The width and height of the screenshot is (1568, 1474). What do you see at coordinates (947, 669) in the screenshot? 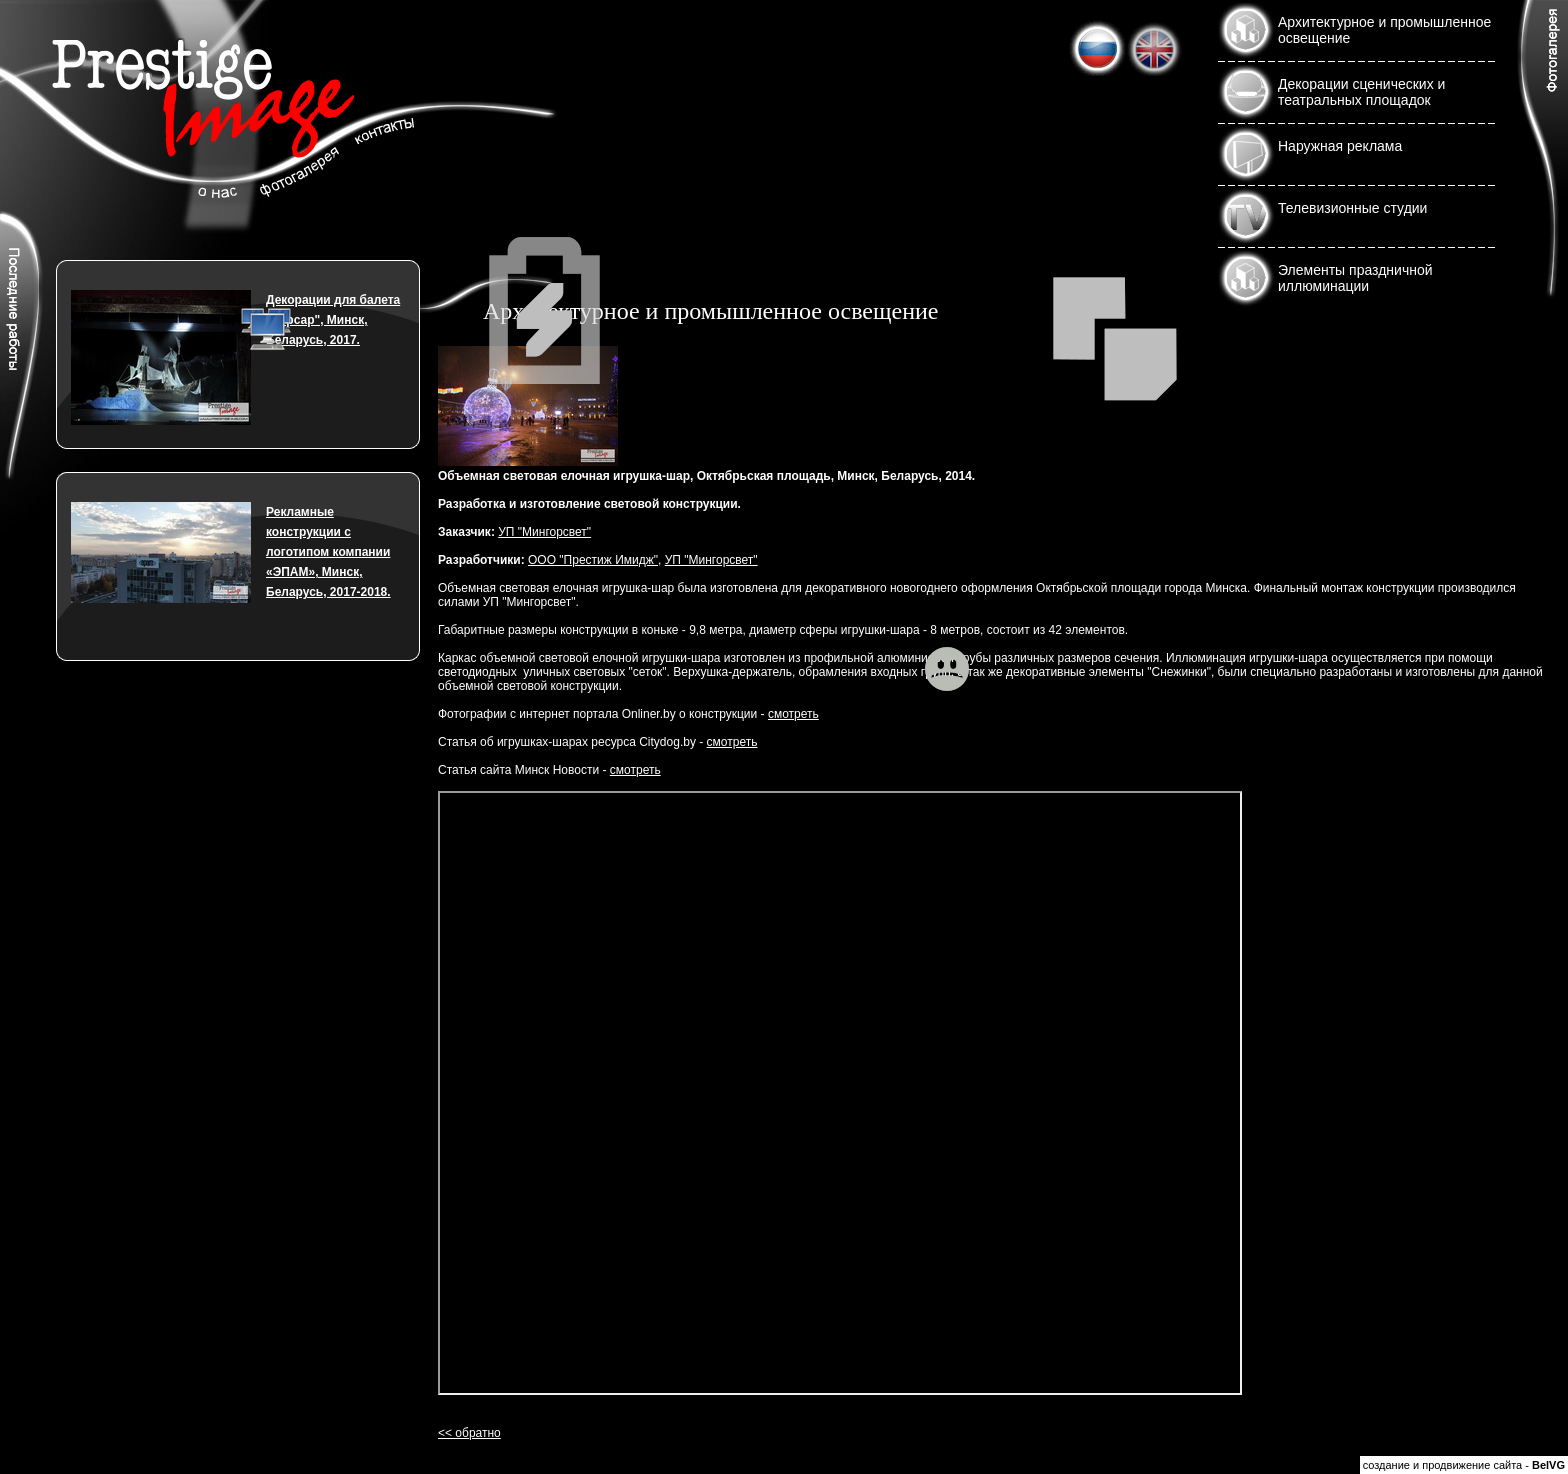
I see `indicates an error or unsuccessful action` at bounding box center [947, 669].